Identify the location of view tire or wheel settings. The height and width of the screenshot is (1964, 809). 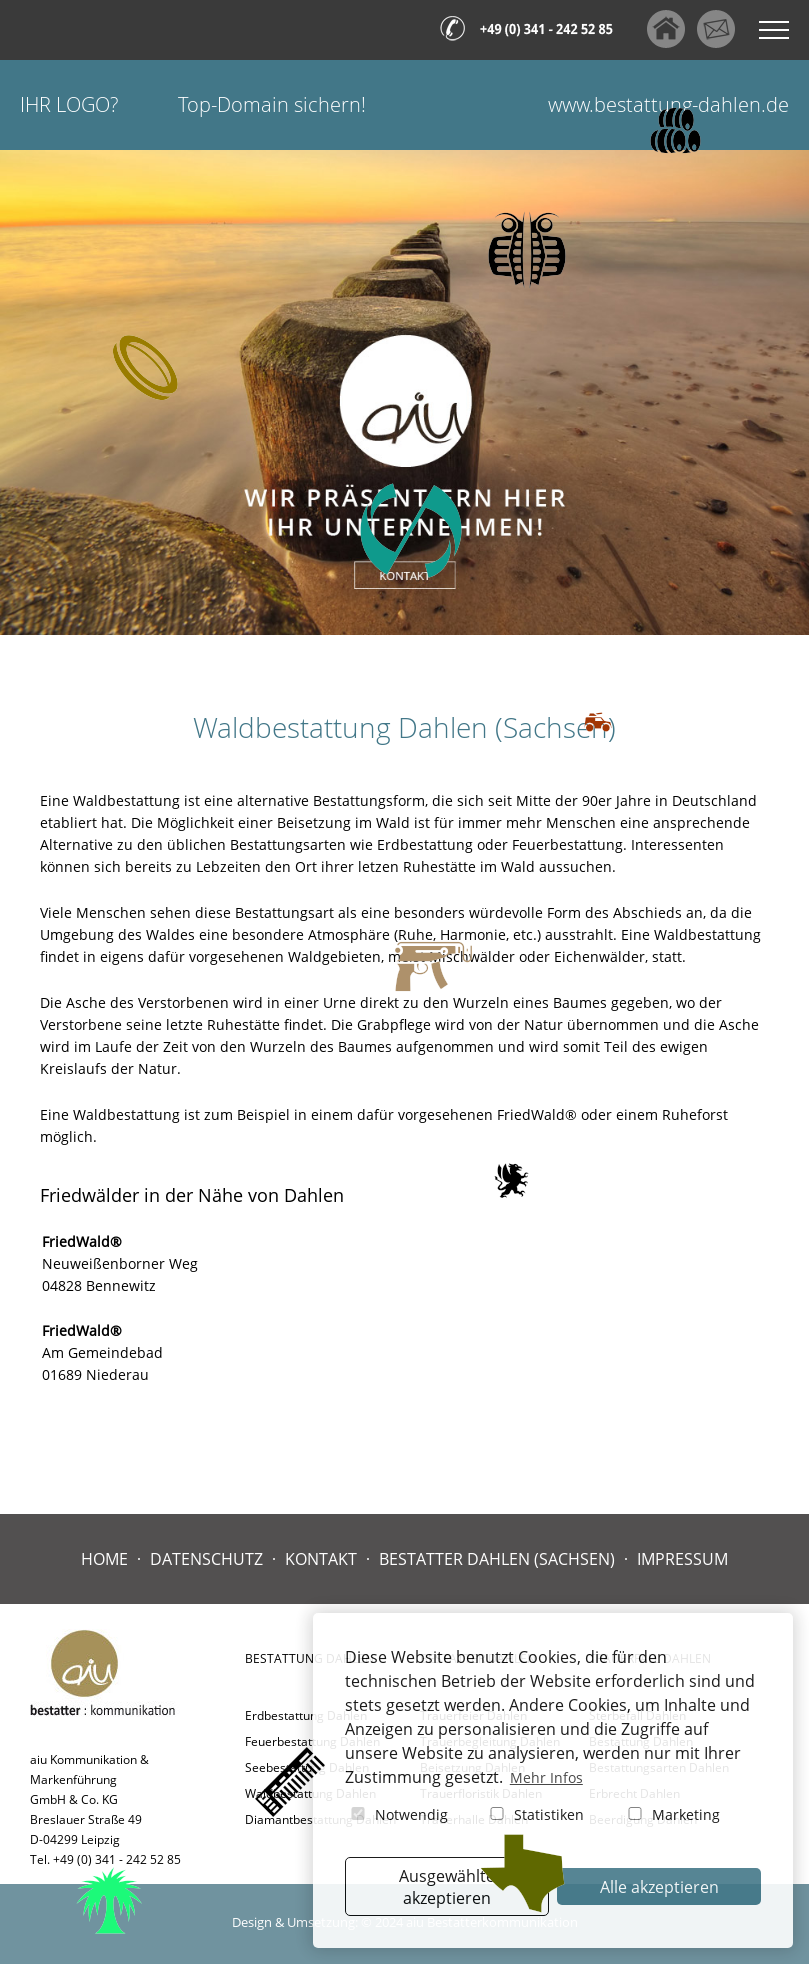
(146, 368).